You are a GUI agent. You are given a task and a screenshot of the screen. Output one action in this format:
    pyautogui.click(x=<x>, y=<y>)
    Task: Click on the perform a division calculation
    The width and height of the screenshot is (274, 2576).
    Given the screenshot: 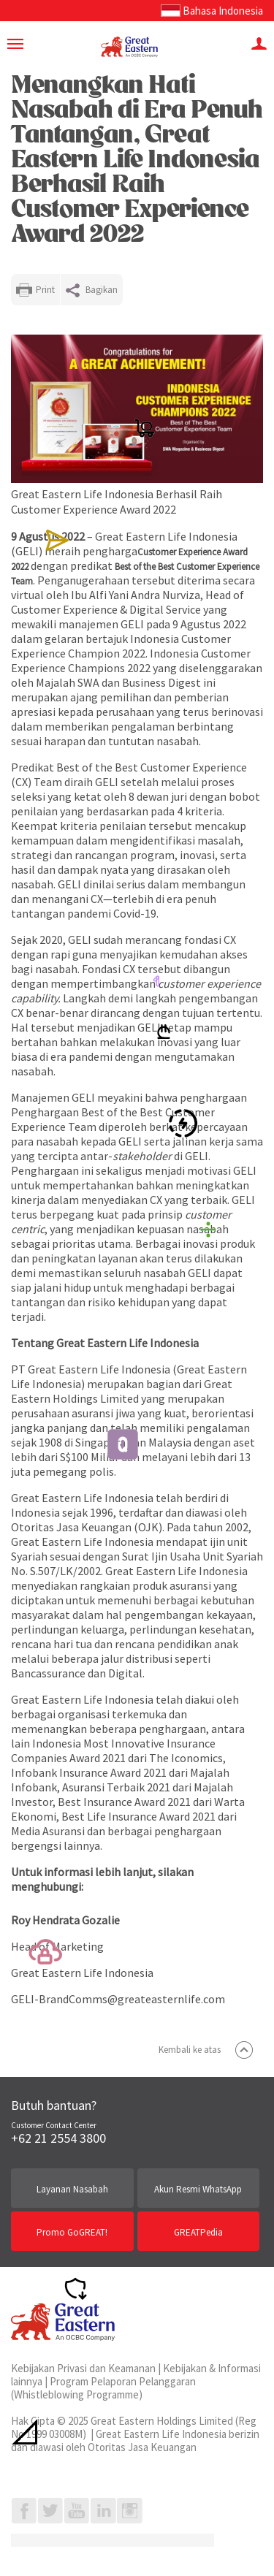 What is the action you would take?
    pyautogui.click(x=208, y=1230)
    